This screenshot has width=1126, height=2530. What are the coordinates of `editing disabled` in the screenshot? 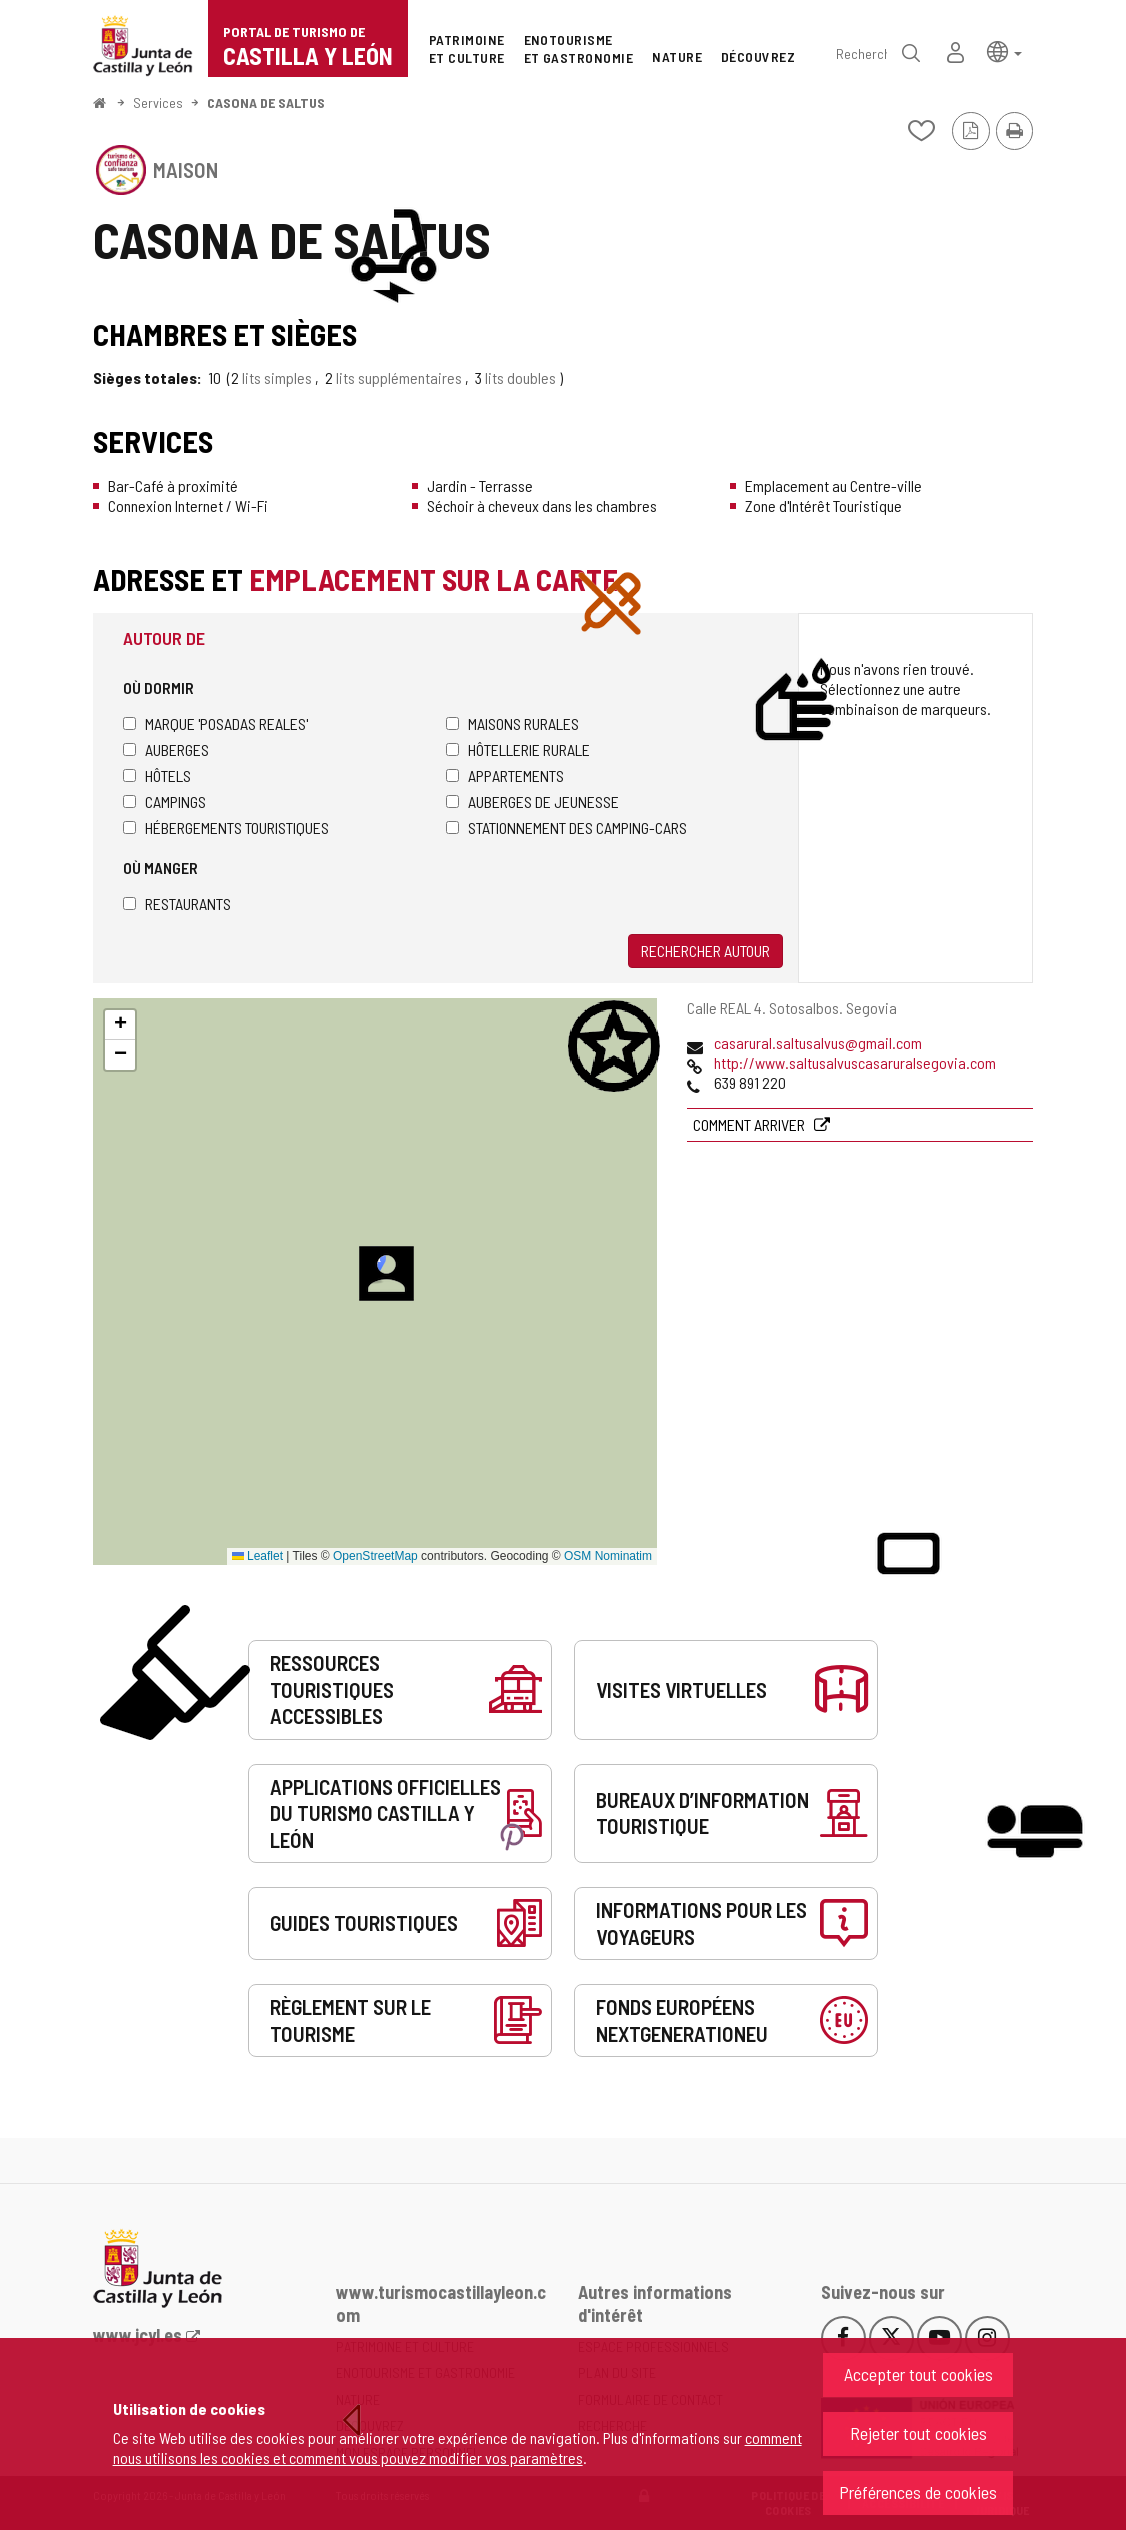 It's located at (609, 603).